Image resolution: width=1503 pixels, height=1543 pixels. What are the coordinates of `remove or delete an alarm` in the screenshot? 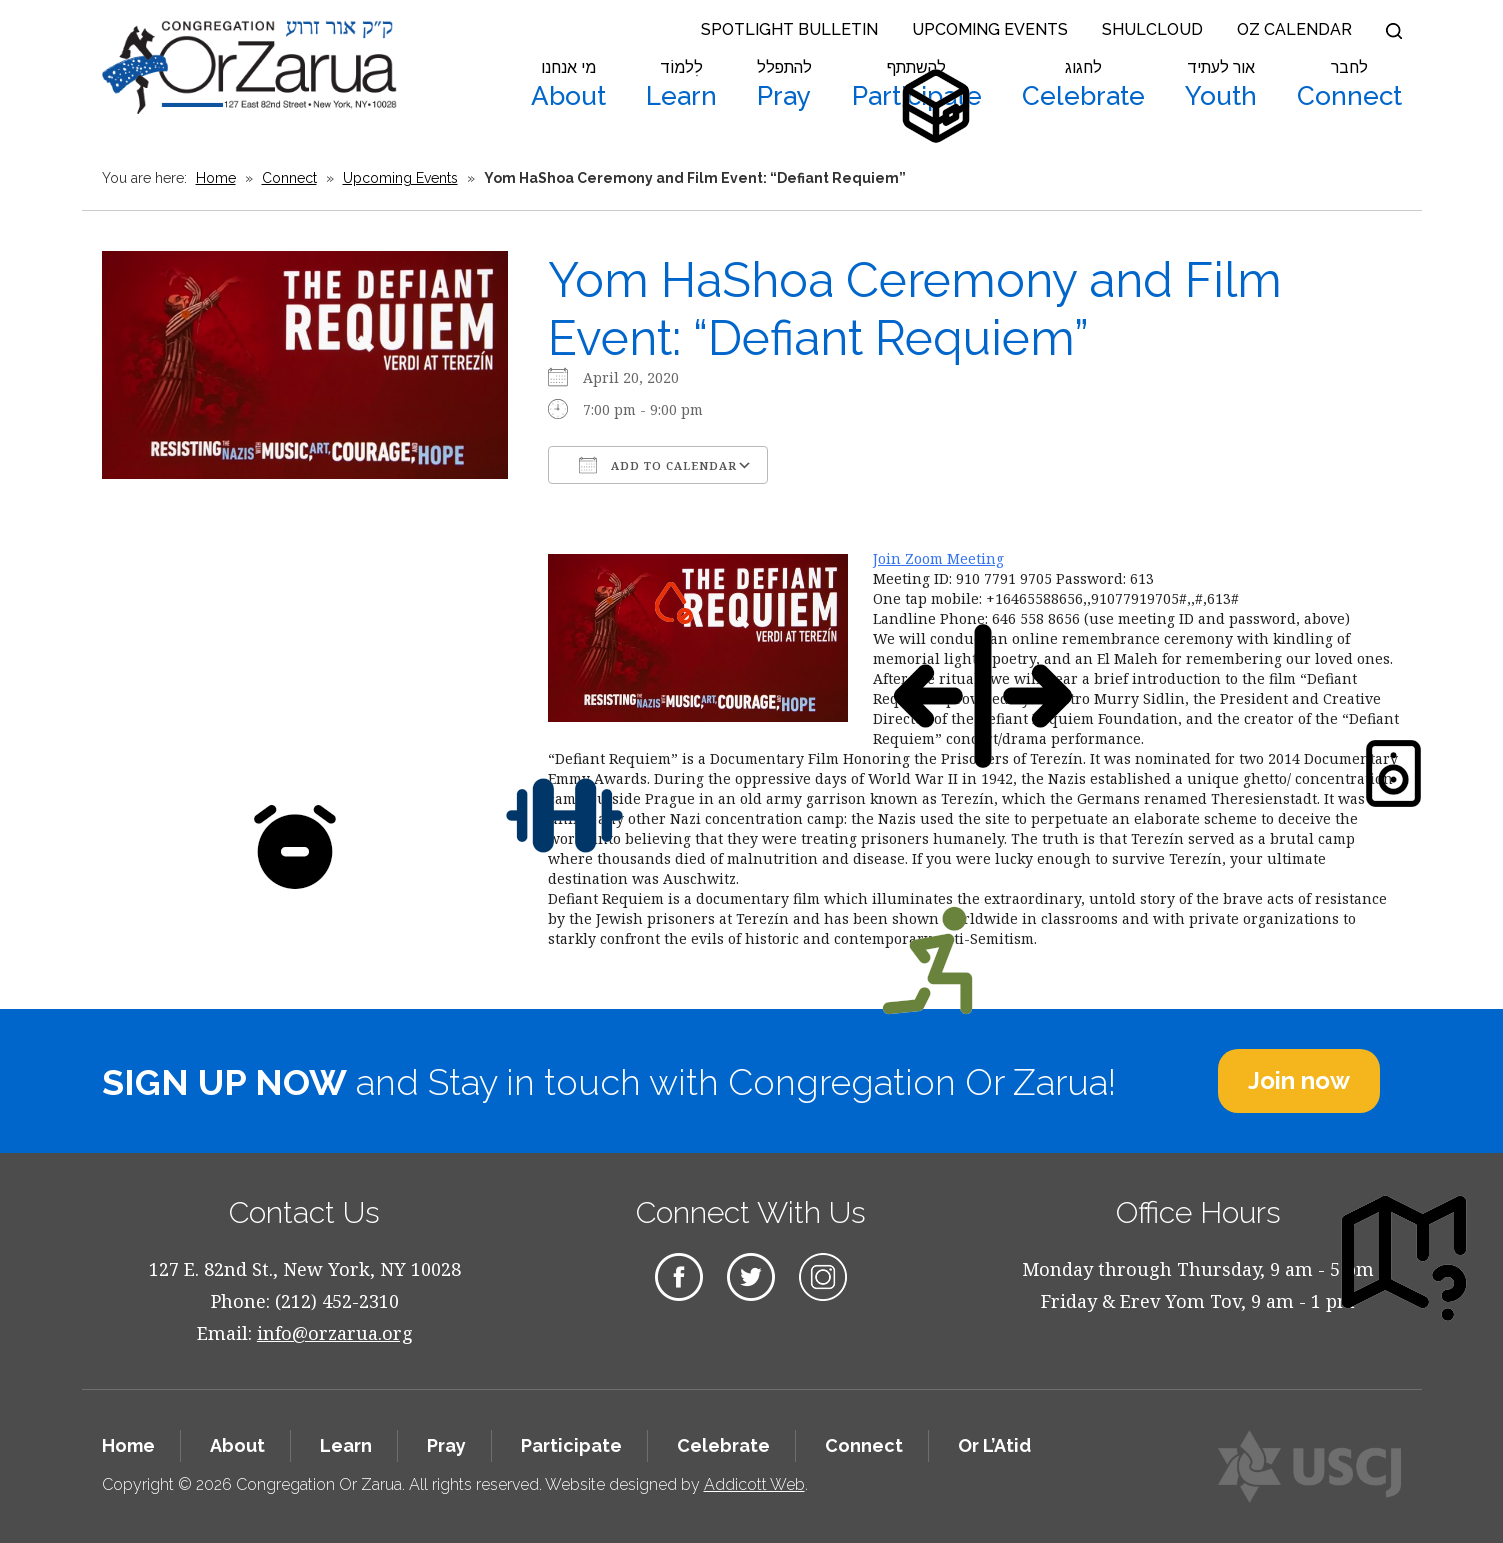 It's located at (295, 847).